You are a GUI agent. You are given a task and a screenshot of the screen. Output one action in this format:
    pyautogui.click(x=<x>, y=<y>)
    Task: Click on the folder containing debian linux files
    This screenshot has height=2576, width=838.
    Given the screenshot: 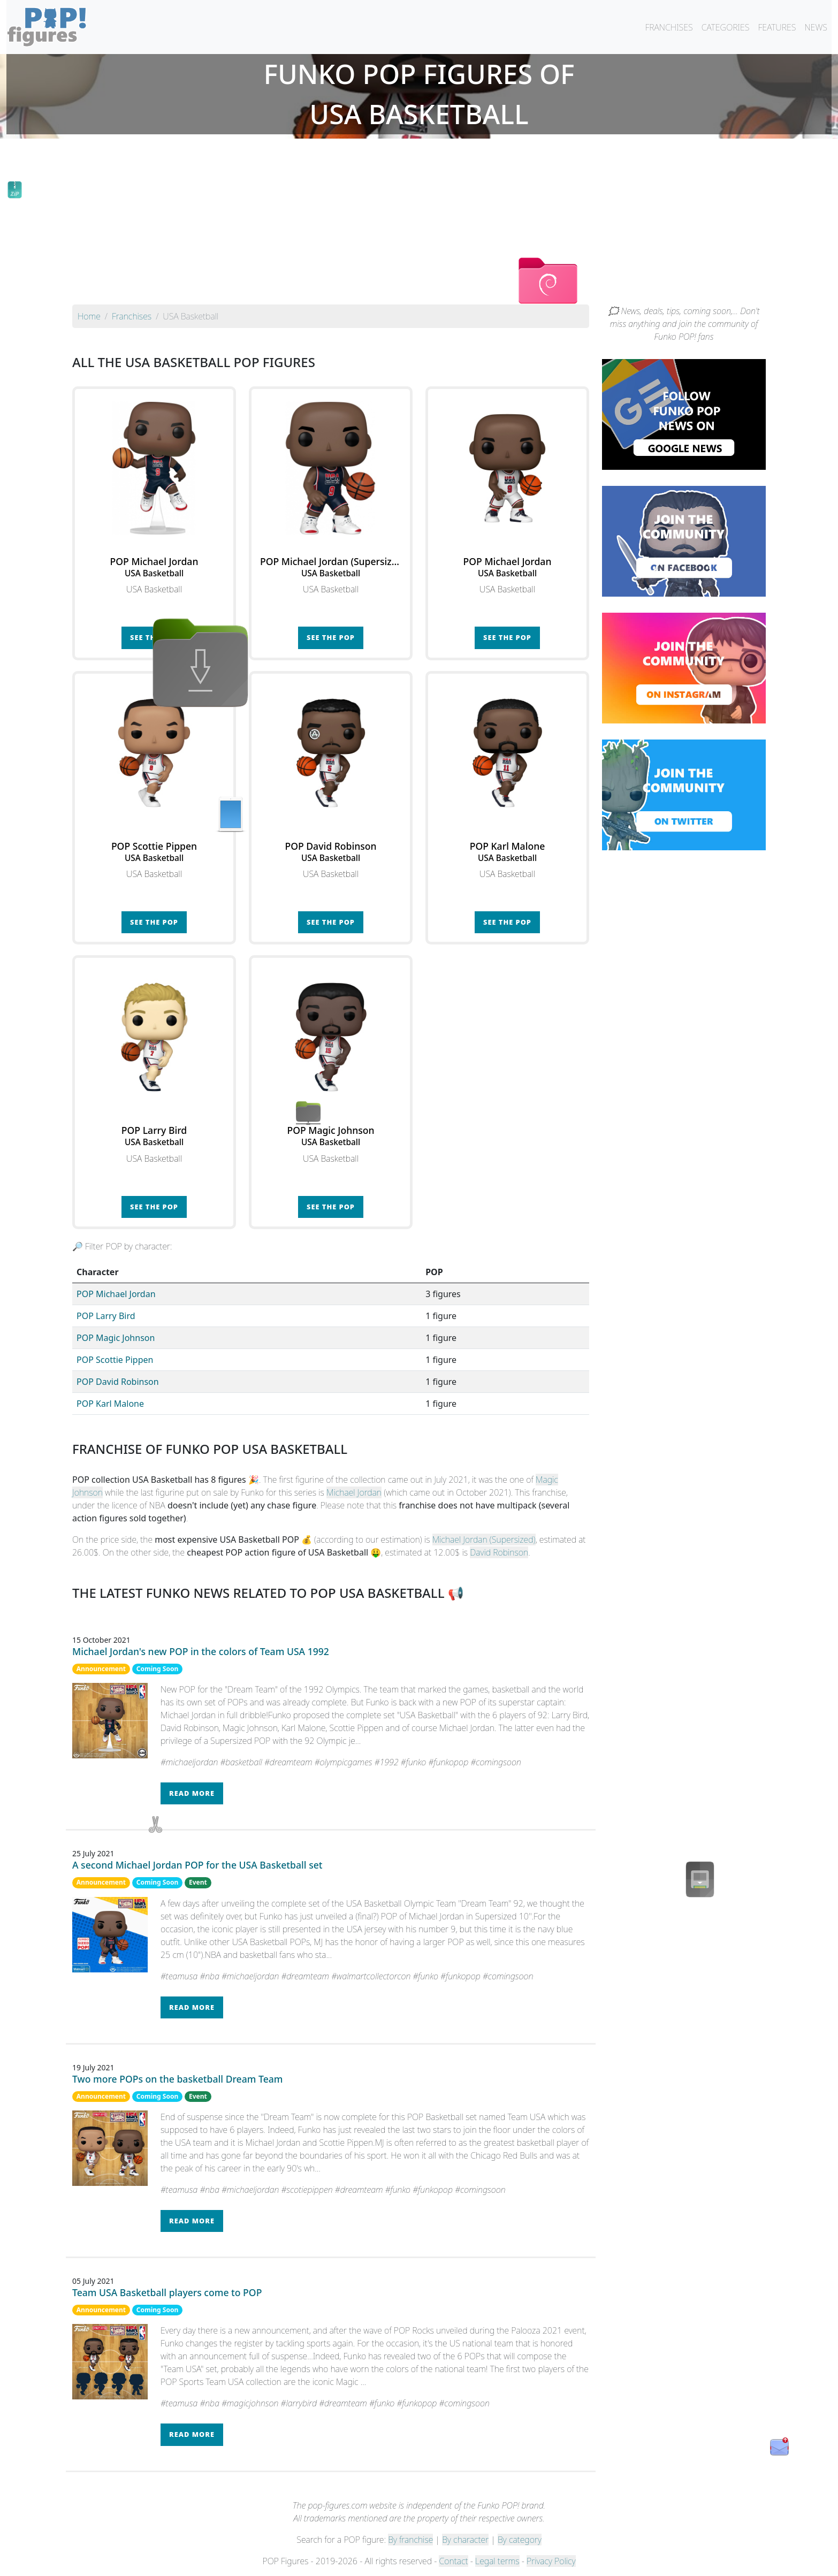 What is the action you would take?
    pyautogui.click(x=547, y=282)
    